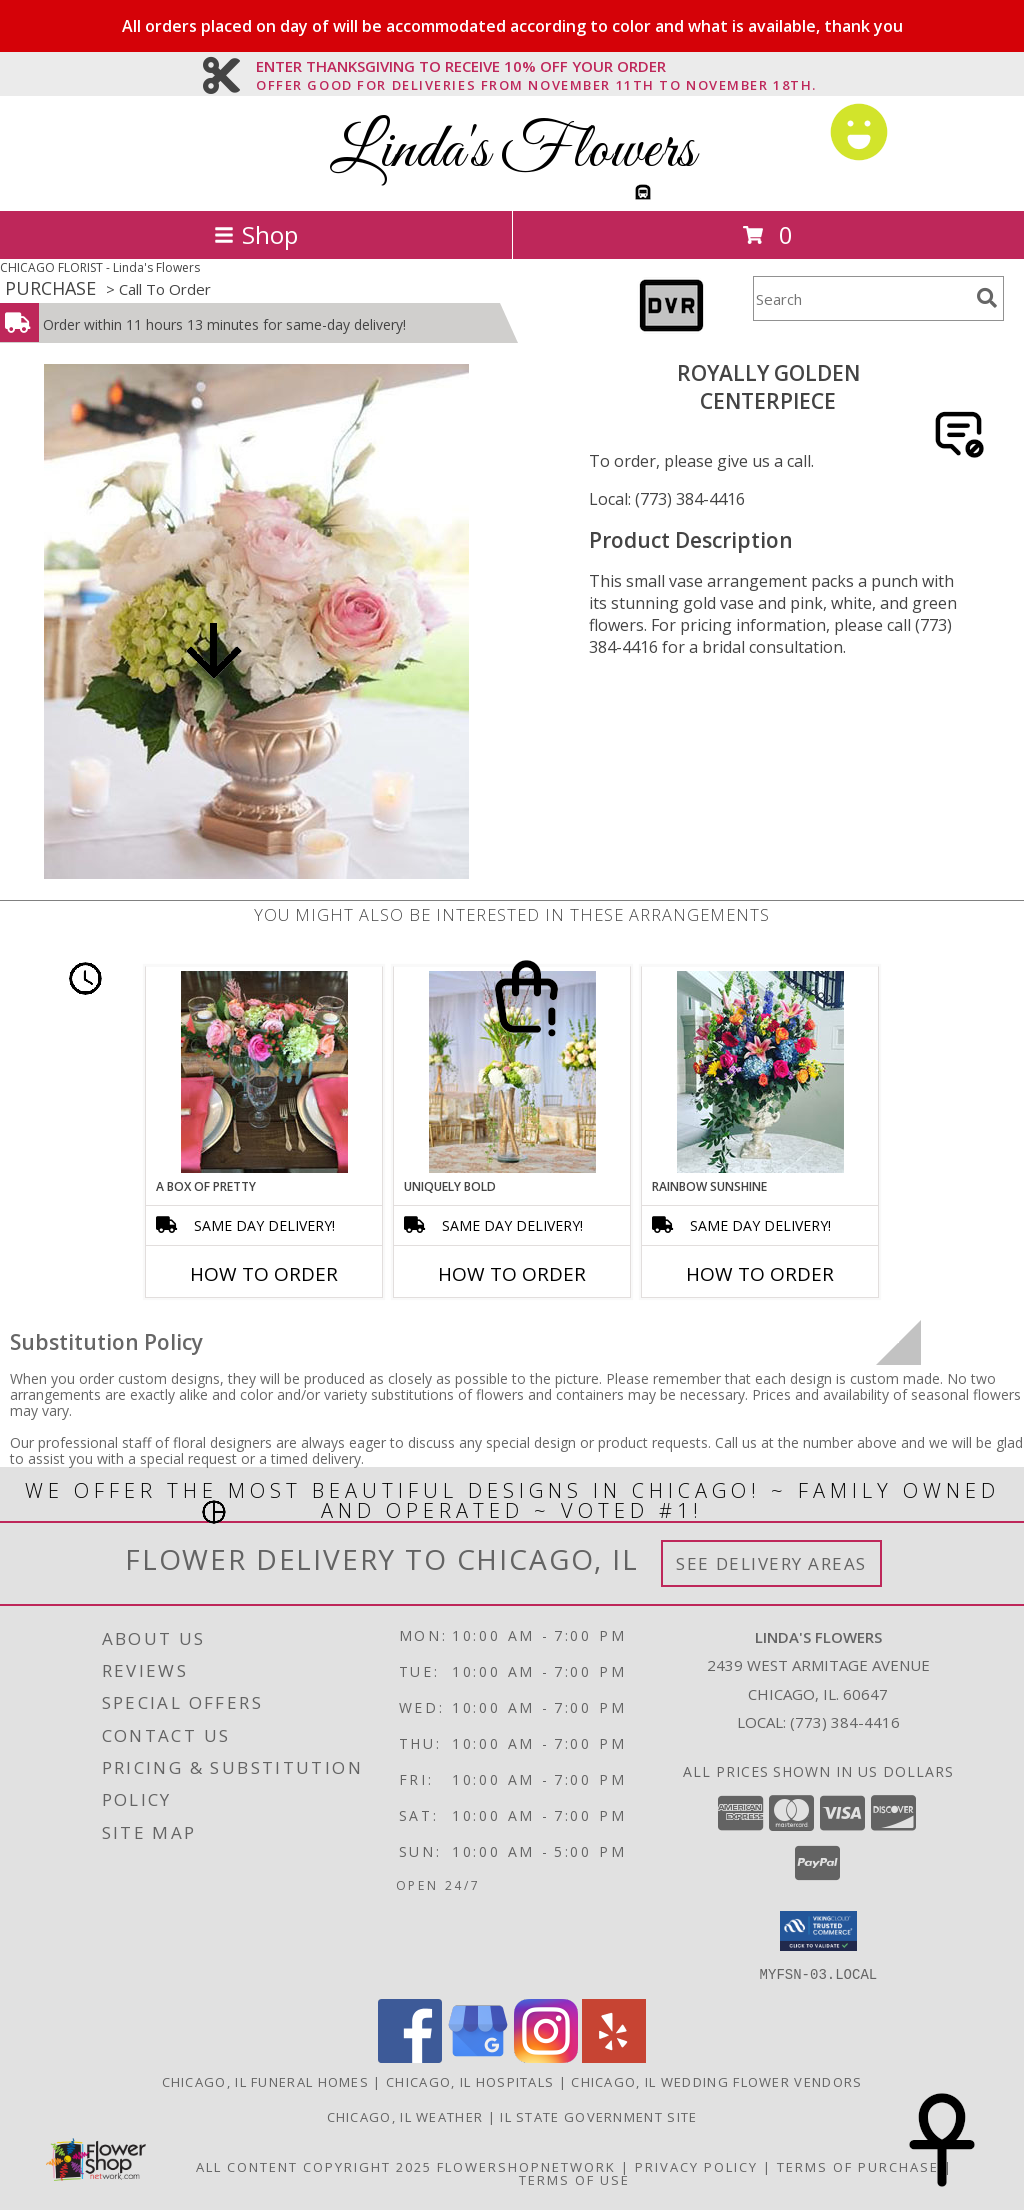 The height and width of the screenshot is (2210, 1024). What do you see at coordinates (643, 192) in the screenshot?
I see `view subway or metro transit options` at bounding box center [643, 192].